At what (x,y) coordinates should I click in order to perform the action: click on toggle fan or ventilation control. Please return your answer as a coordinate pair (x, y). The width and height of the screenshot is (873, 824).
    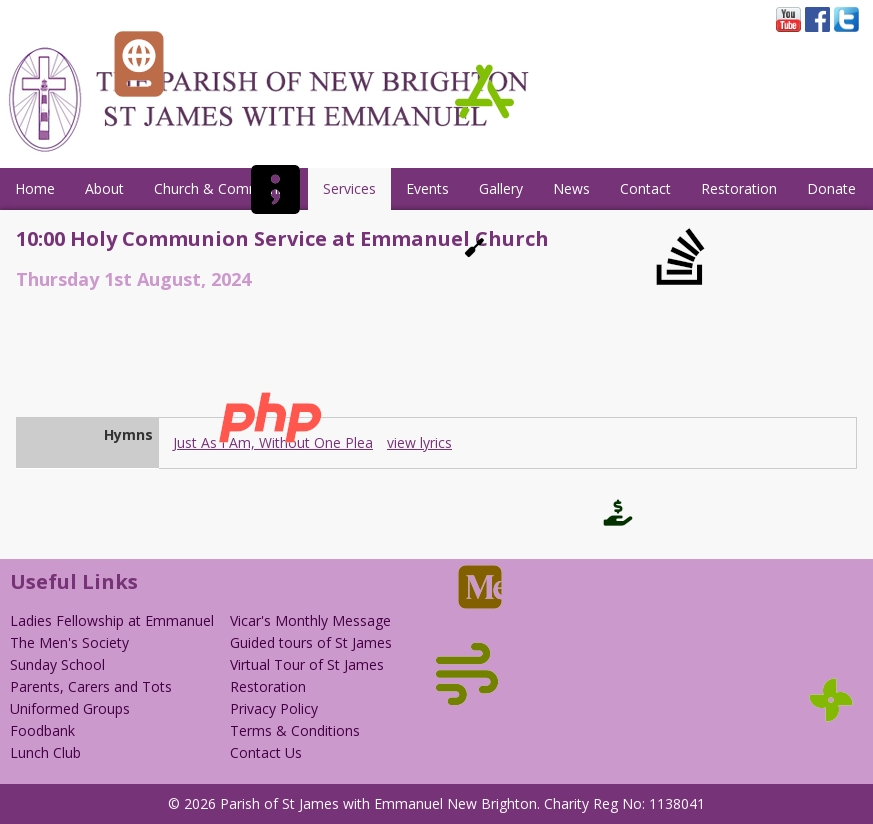
    Looking at the image, I should click on (831, 700).